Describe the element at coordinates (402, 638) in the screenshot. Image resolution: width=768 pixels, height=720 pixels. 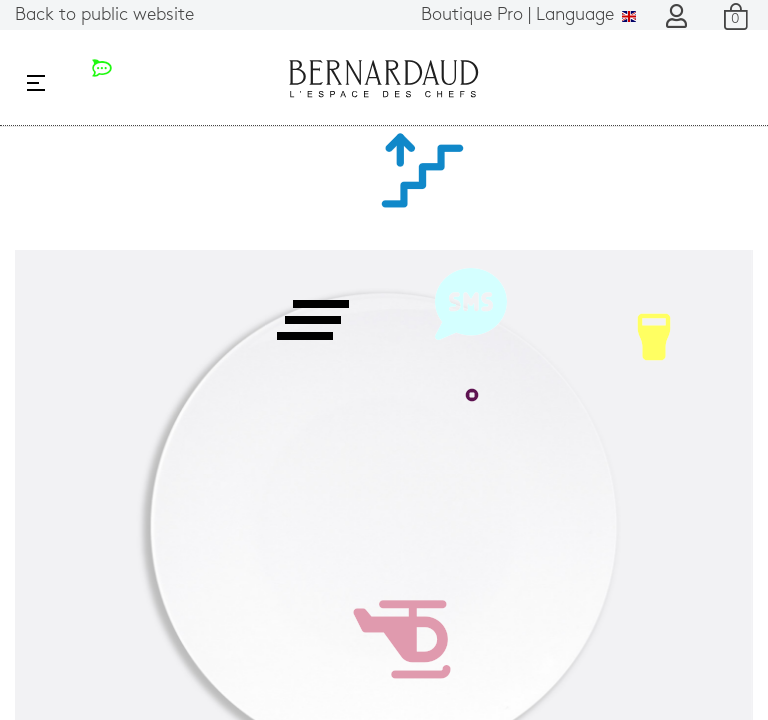
I see `helicopter transportation option` at that location.